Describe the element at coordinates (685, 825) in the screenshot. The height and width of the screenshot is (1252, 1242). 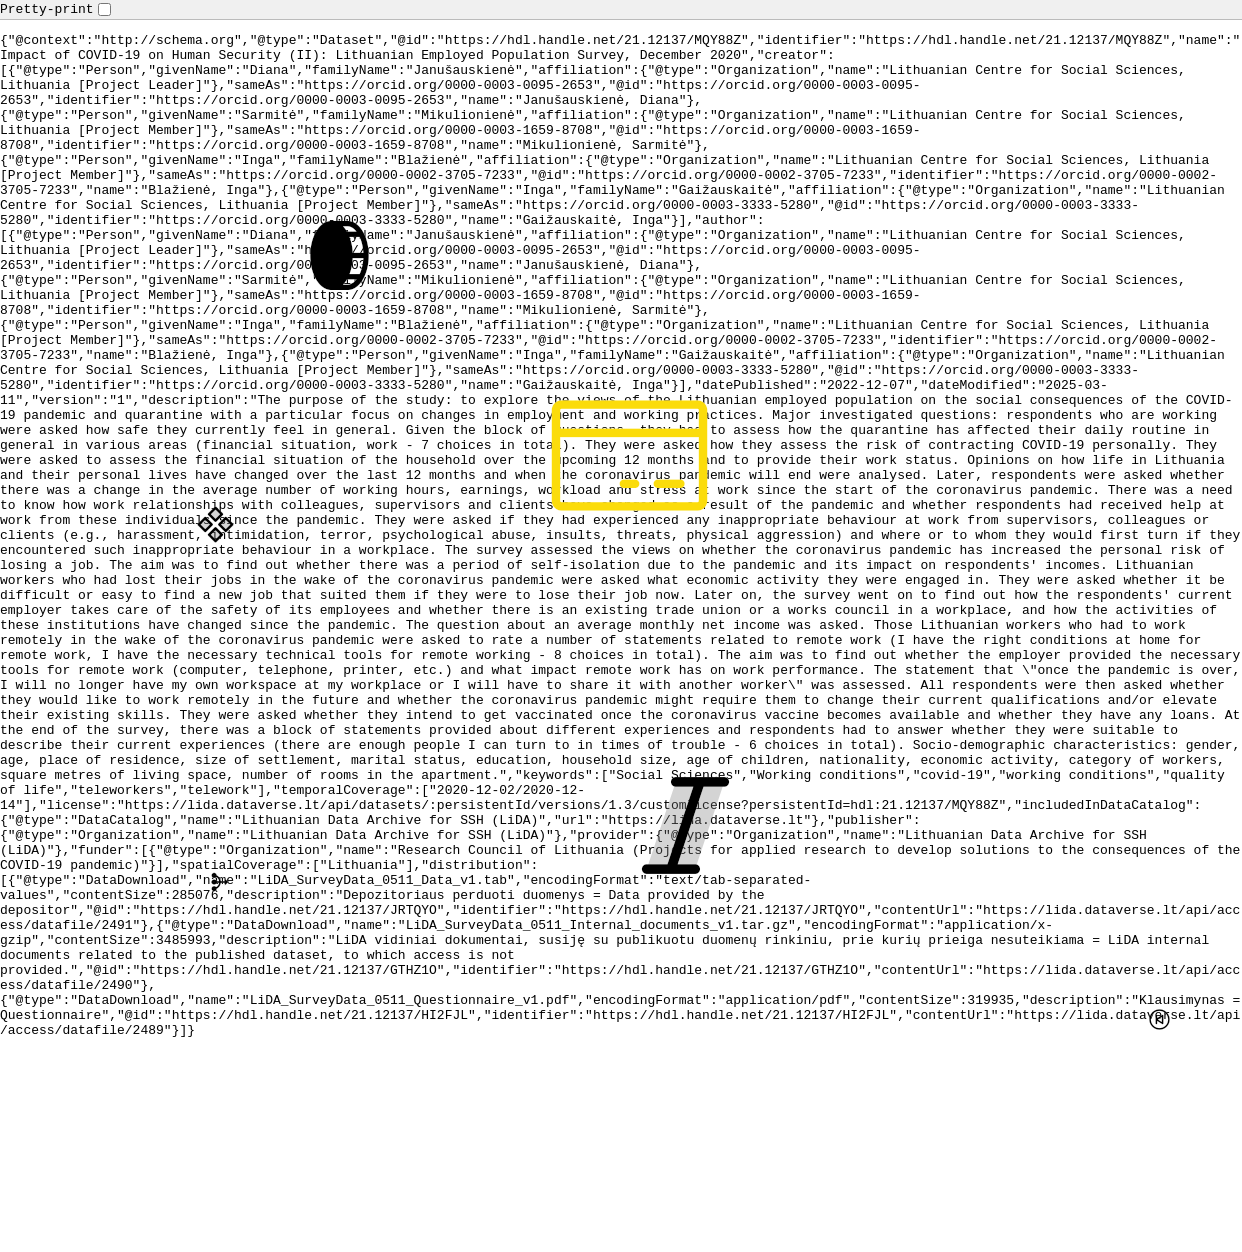
I see `apply italic formatting to selected text` at that location.